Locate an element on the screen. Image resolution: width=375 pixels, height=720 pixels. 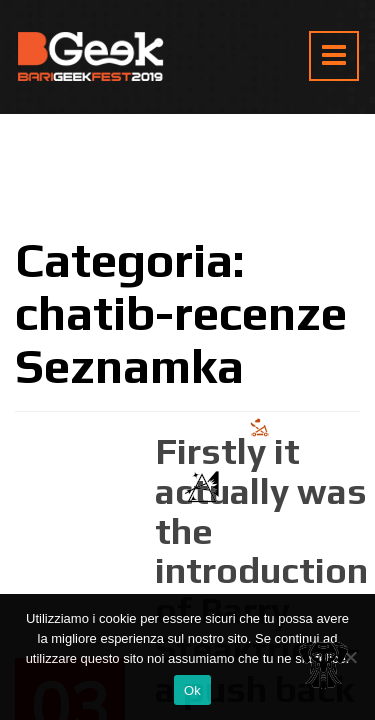
indicates light refraction or spectrum settings is located at coordinates (202, 488).